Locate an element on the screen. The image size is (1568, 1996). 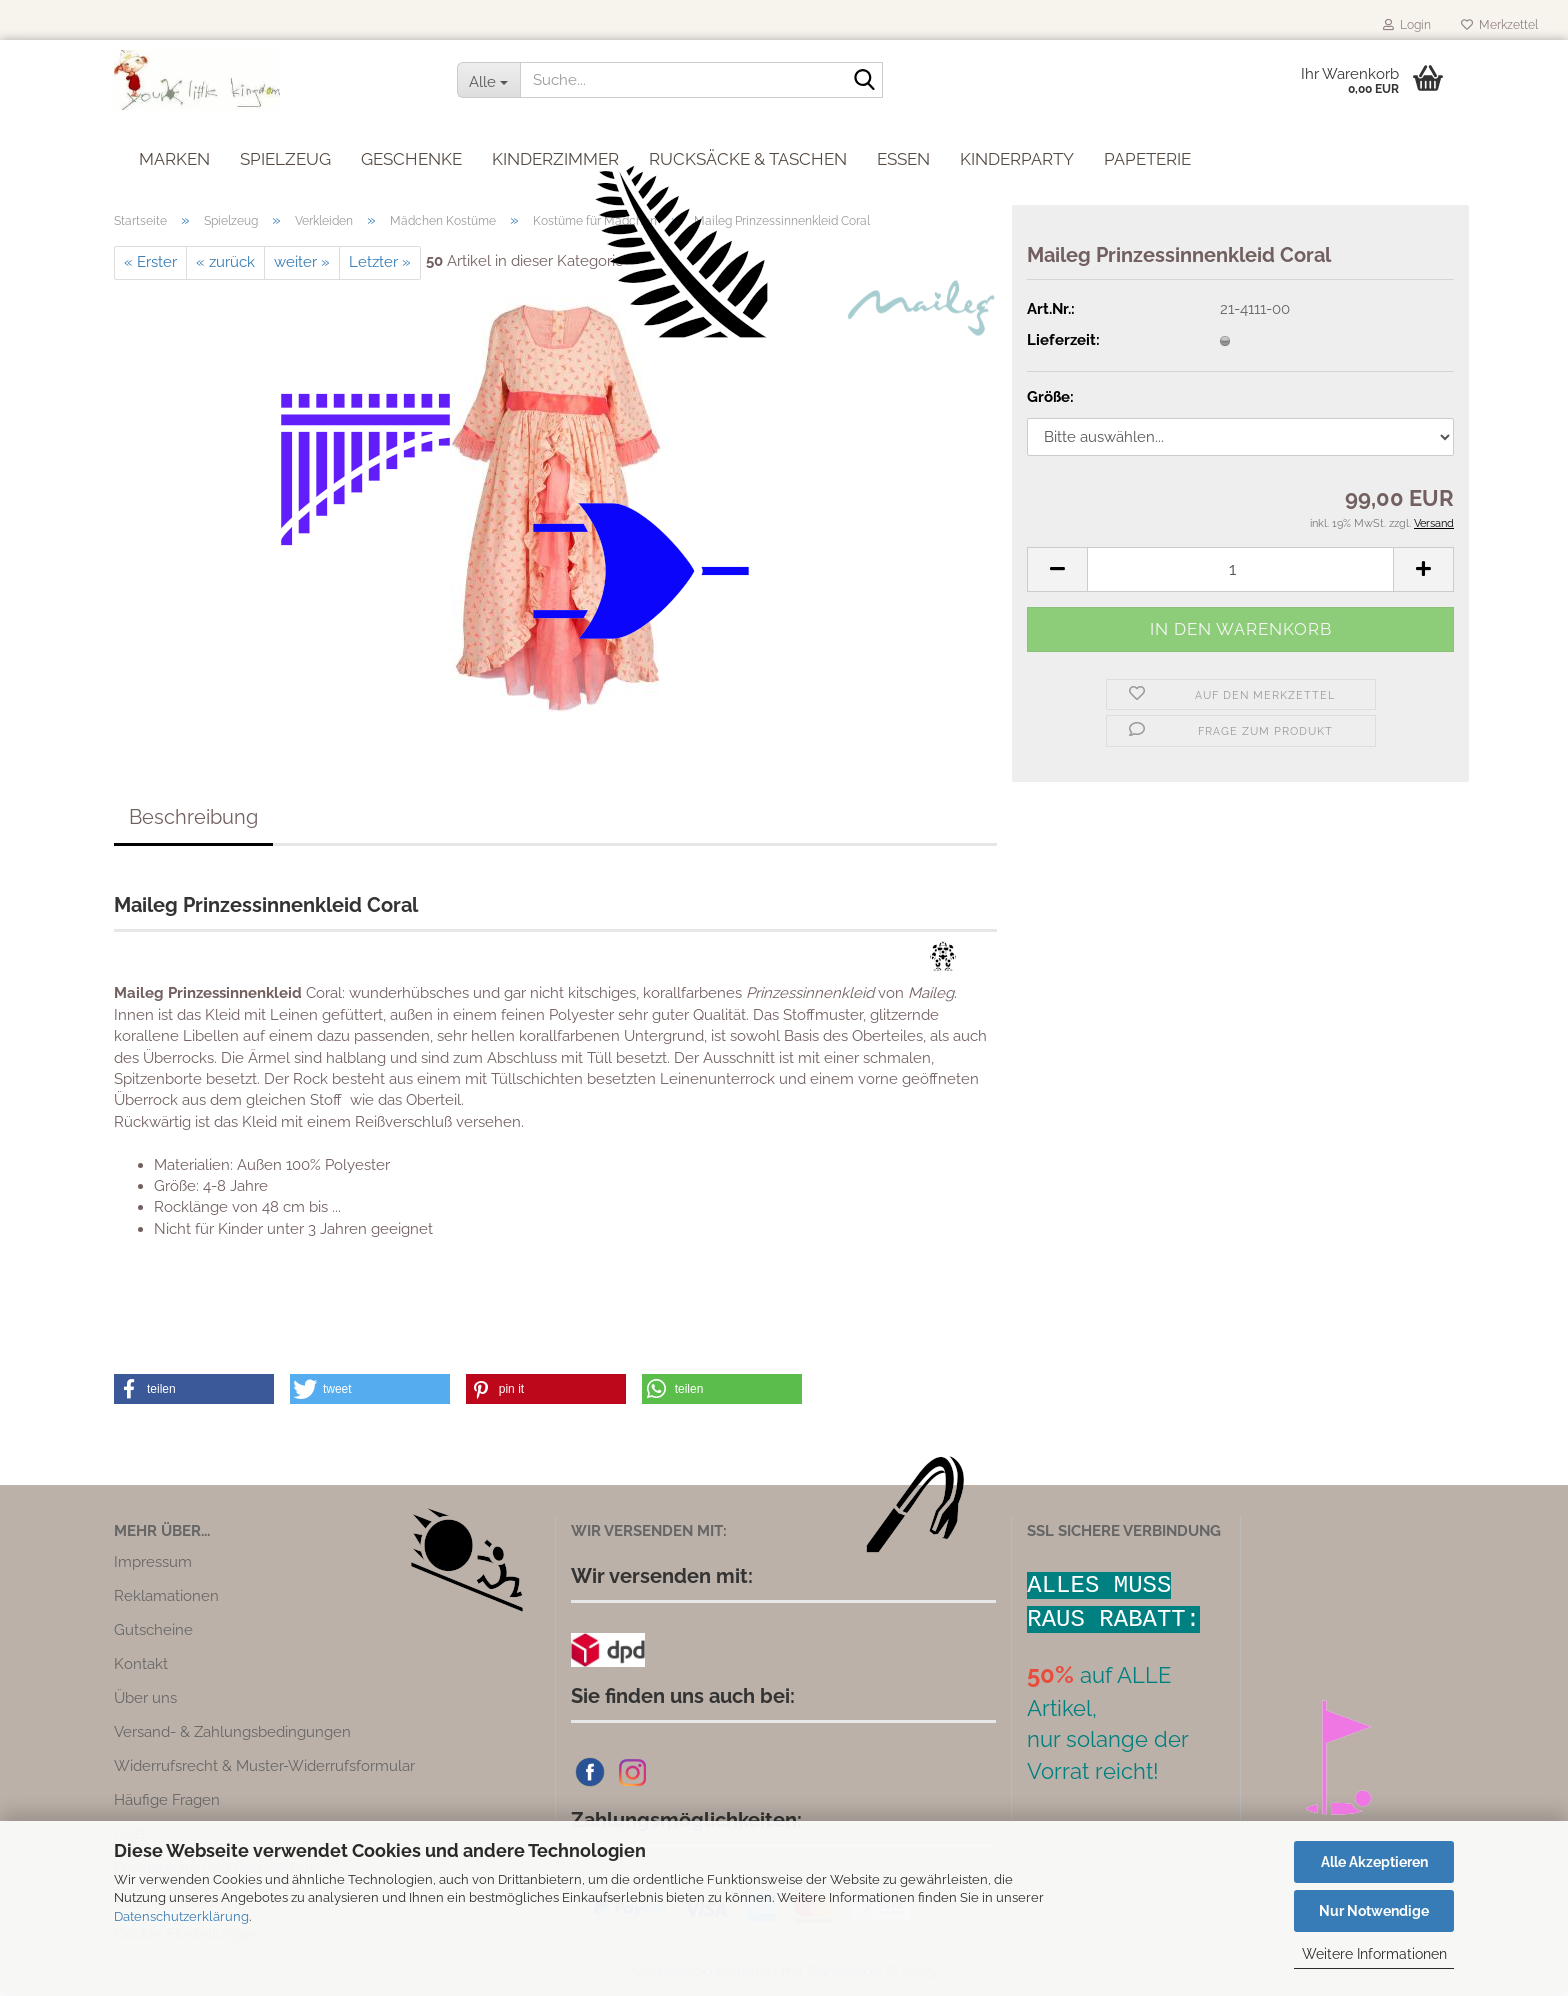
access golf or mini-golf game is located at coordinates (1338, 1757).